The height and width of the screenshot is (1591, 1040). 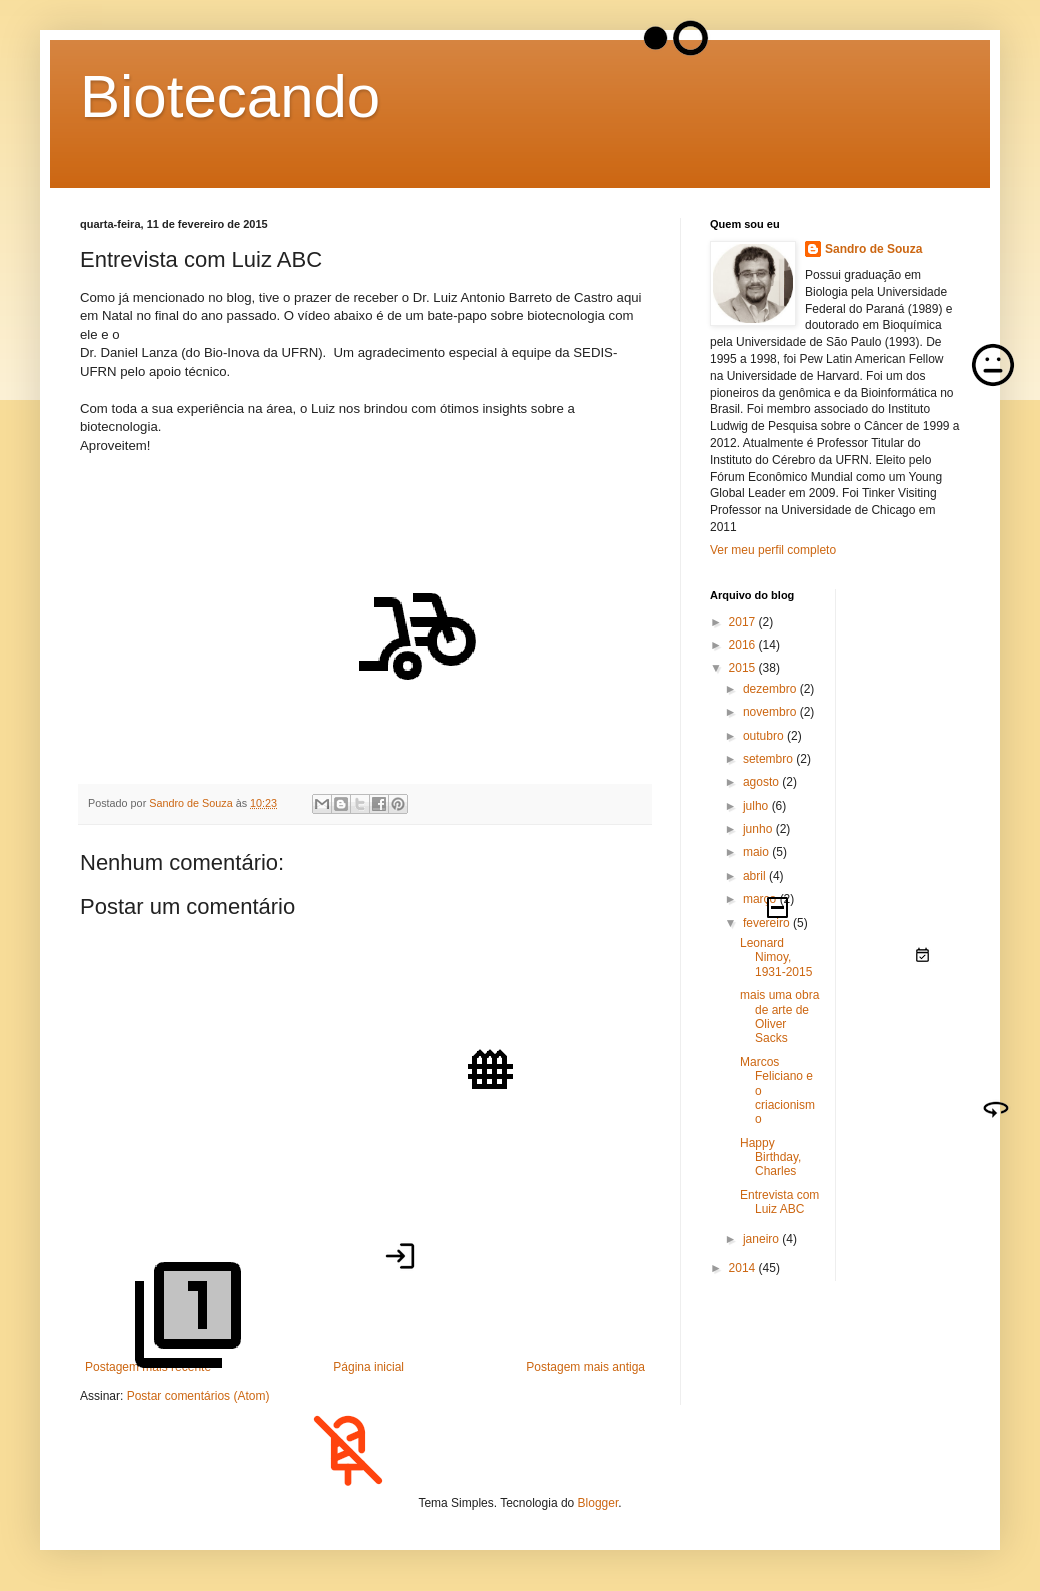 I want to click on view bike and scooter rental options, so click(x=417, y=636).